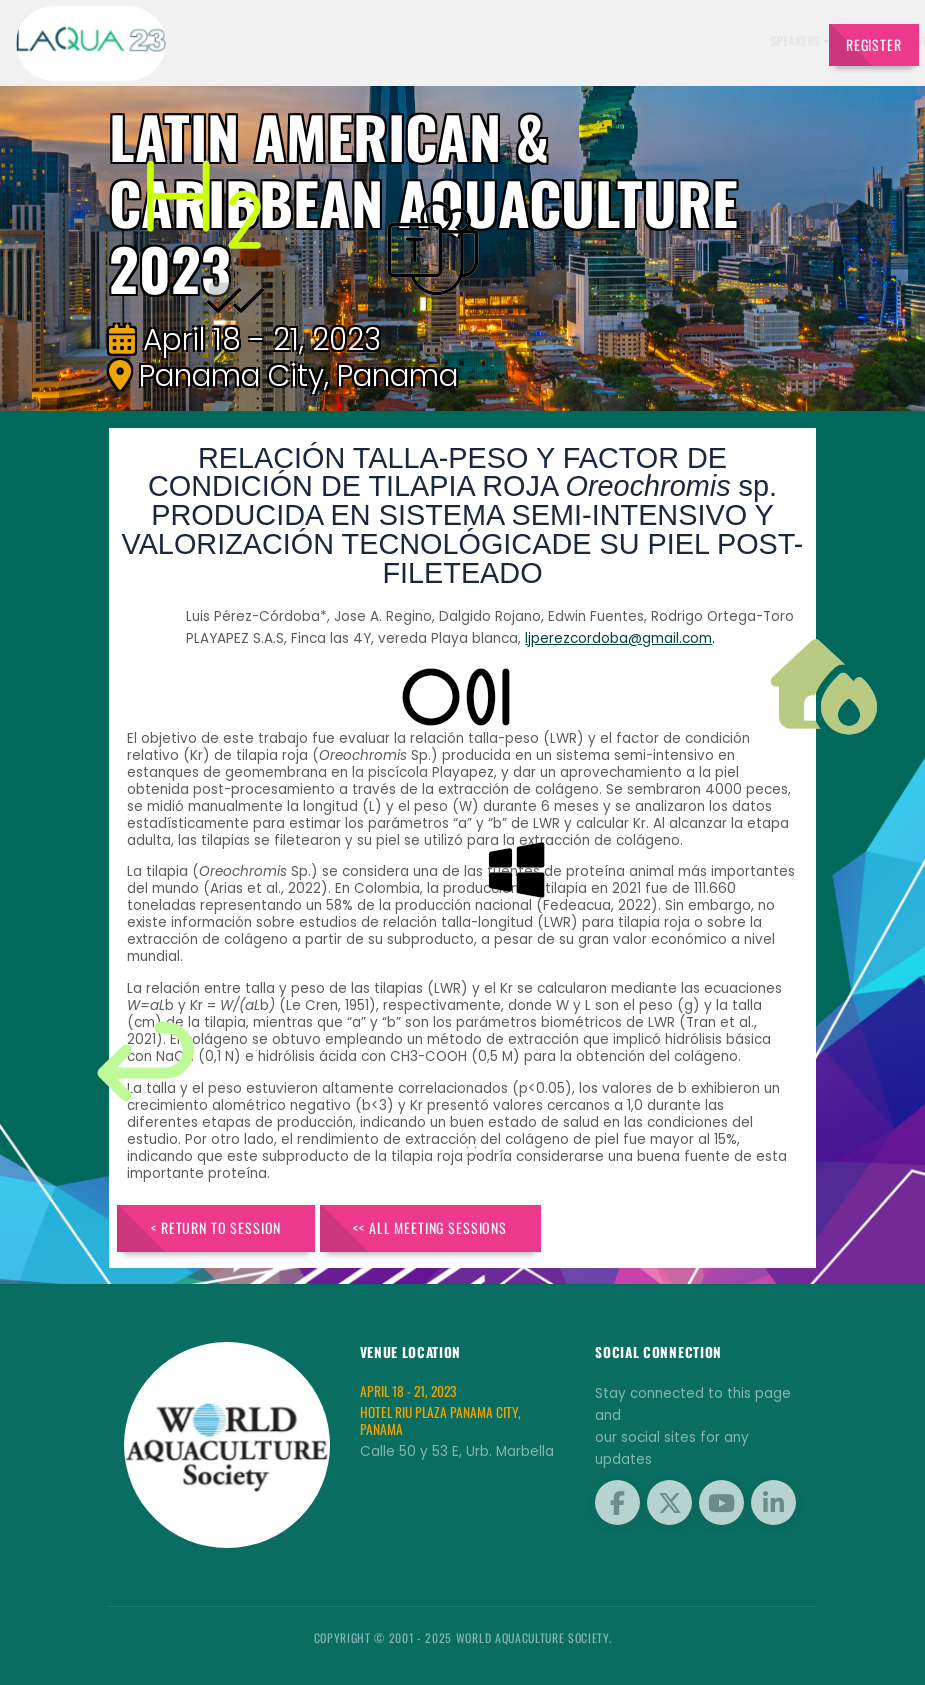 The height and width of the screenshot is (1685, 925). Describe the element at coordinates (519, 870) in the screenshot. I see `open the Windows start menu` at that location.